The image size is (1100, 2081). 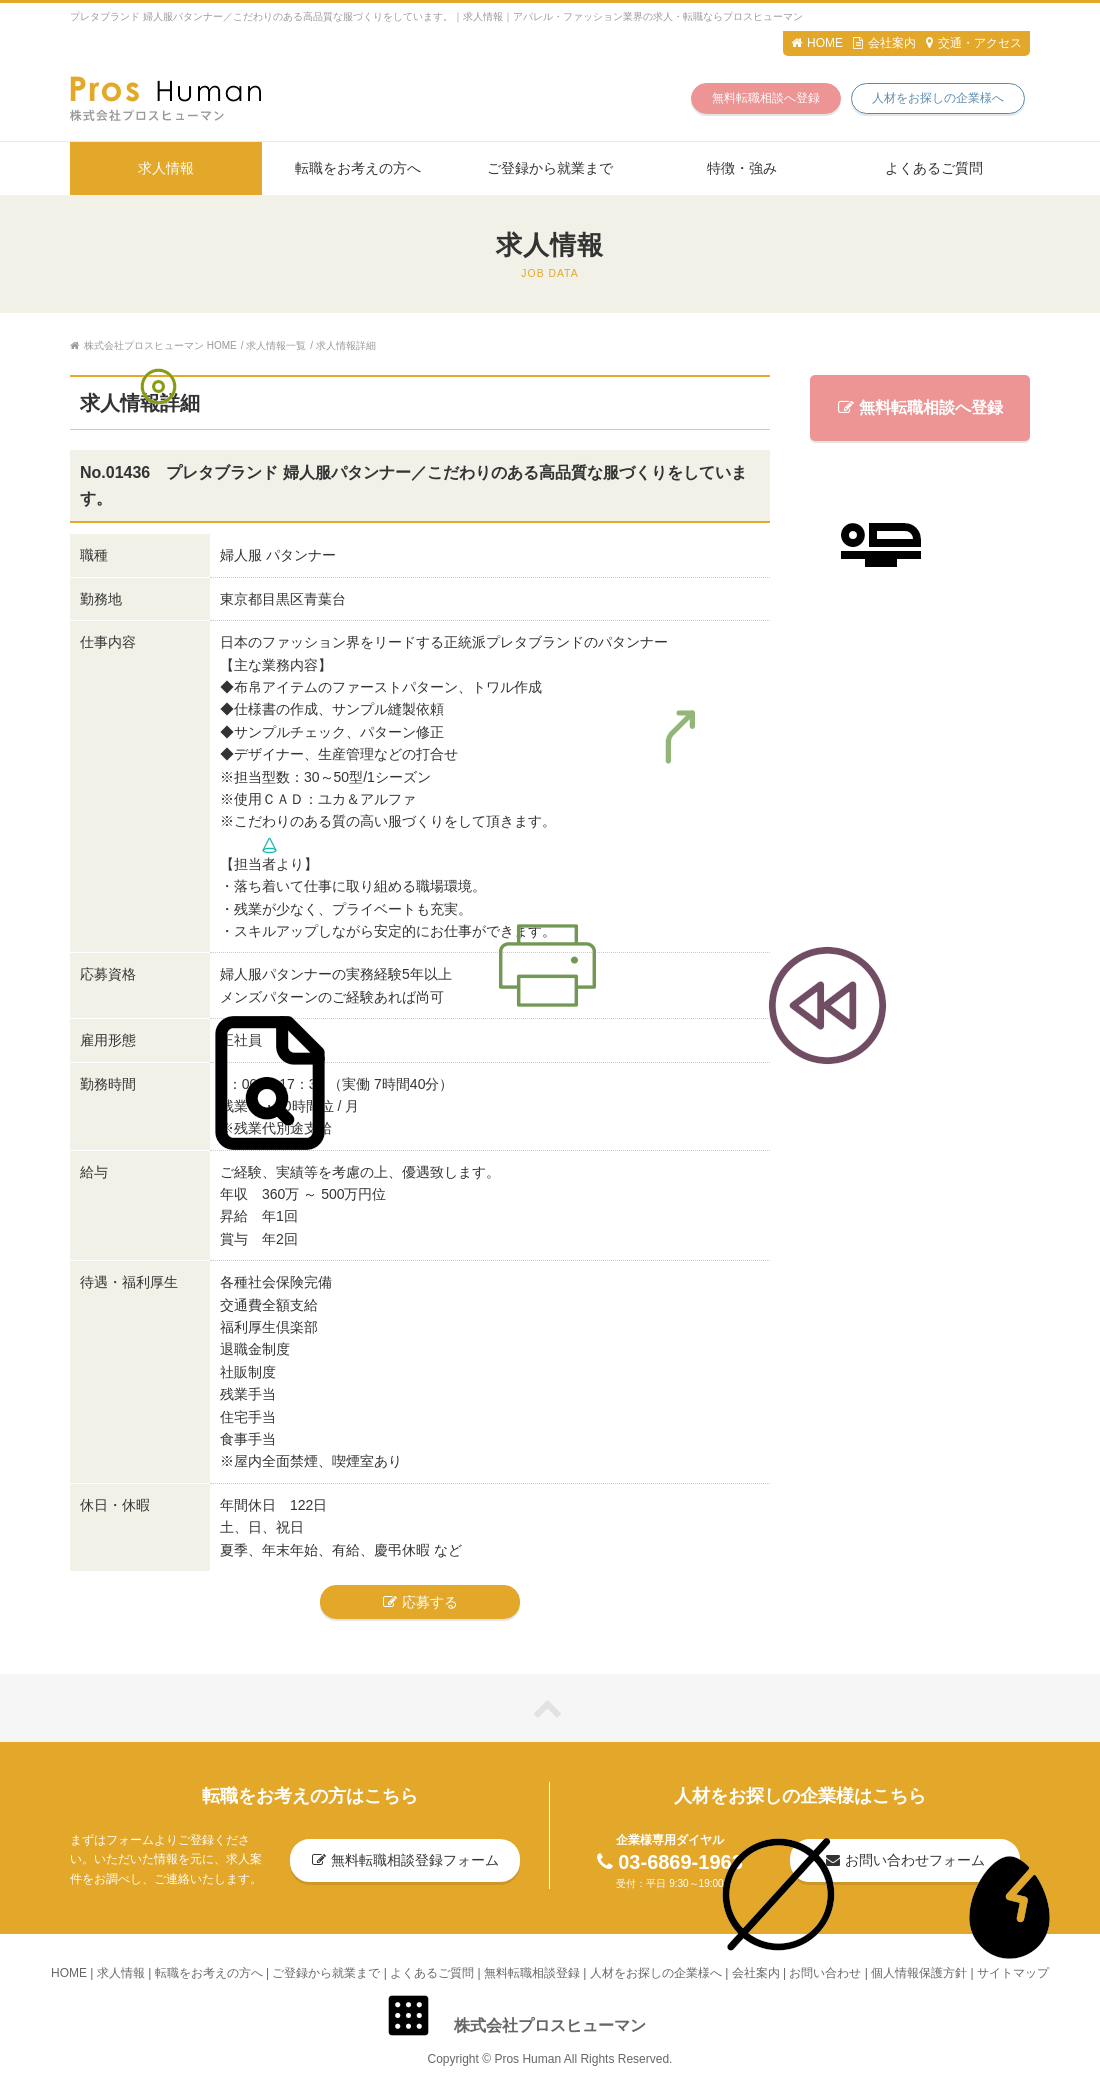 I want to click on rewind or skip backward in media playback, so click(x=827, y=1005).